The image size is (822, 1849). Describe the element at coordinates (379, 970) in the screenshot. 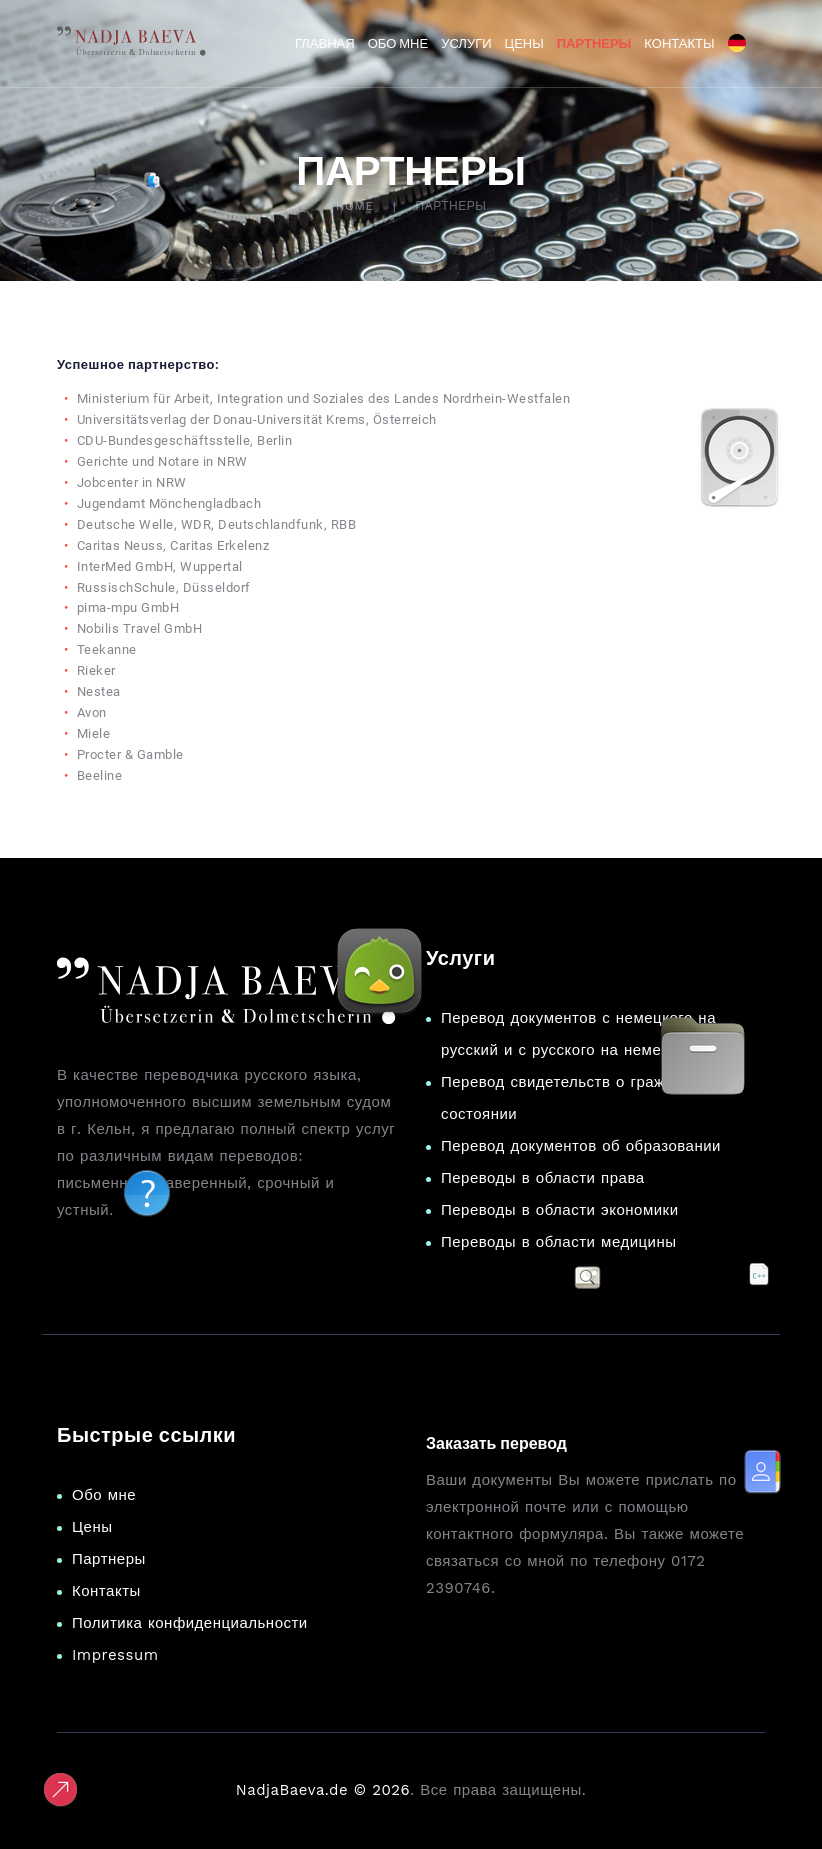

I see `open choqok microblogging client` at that location.